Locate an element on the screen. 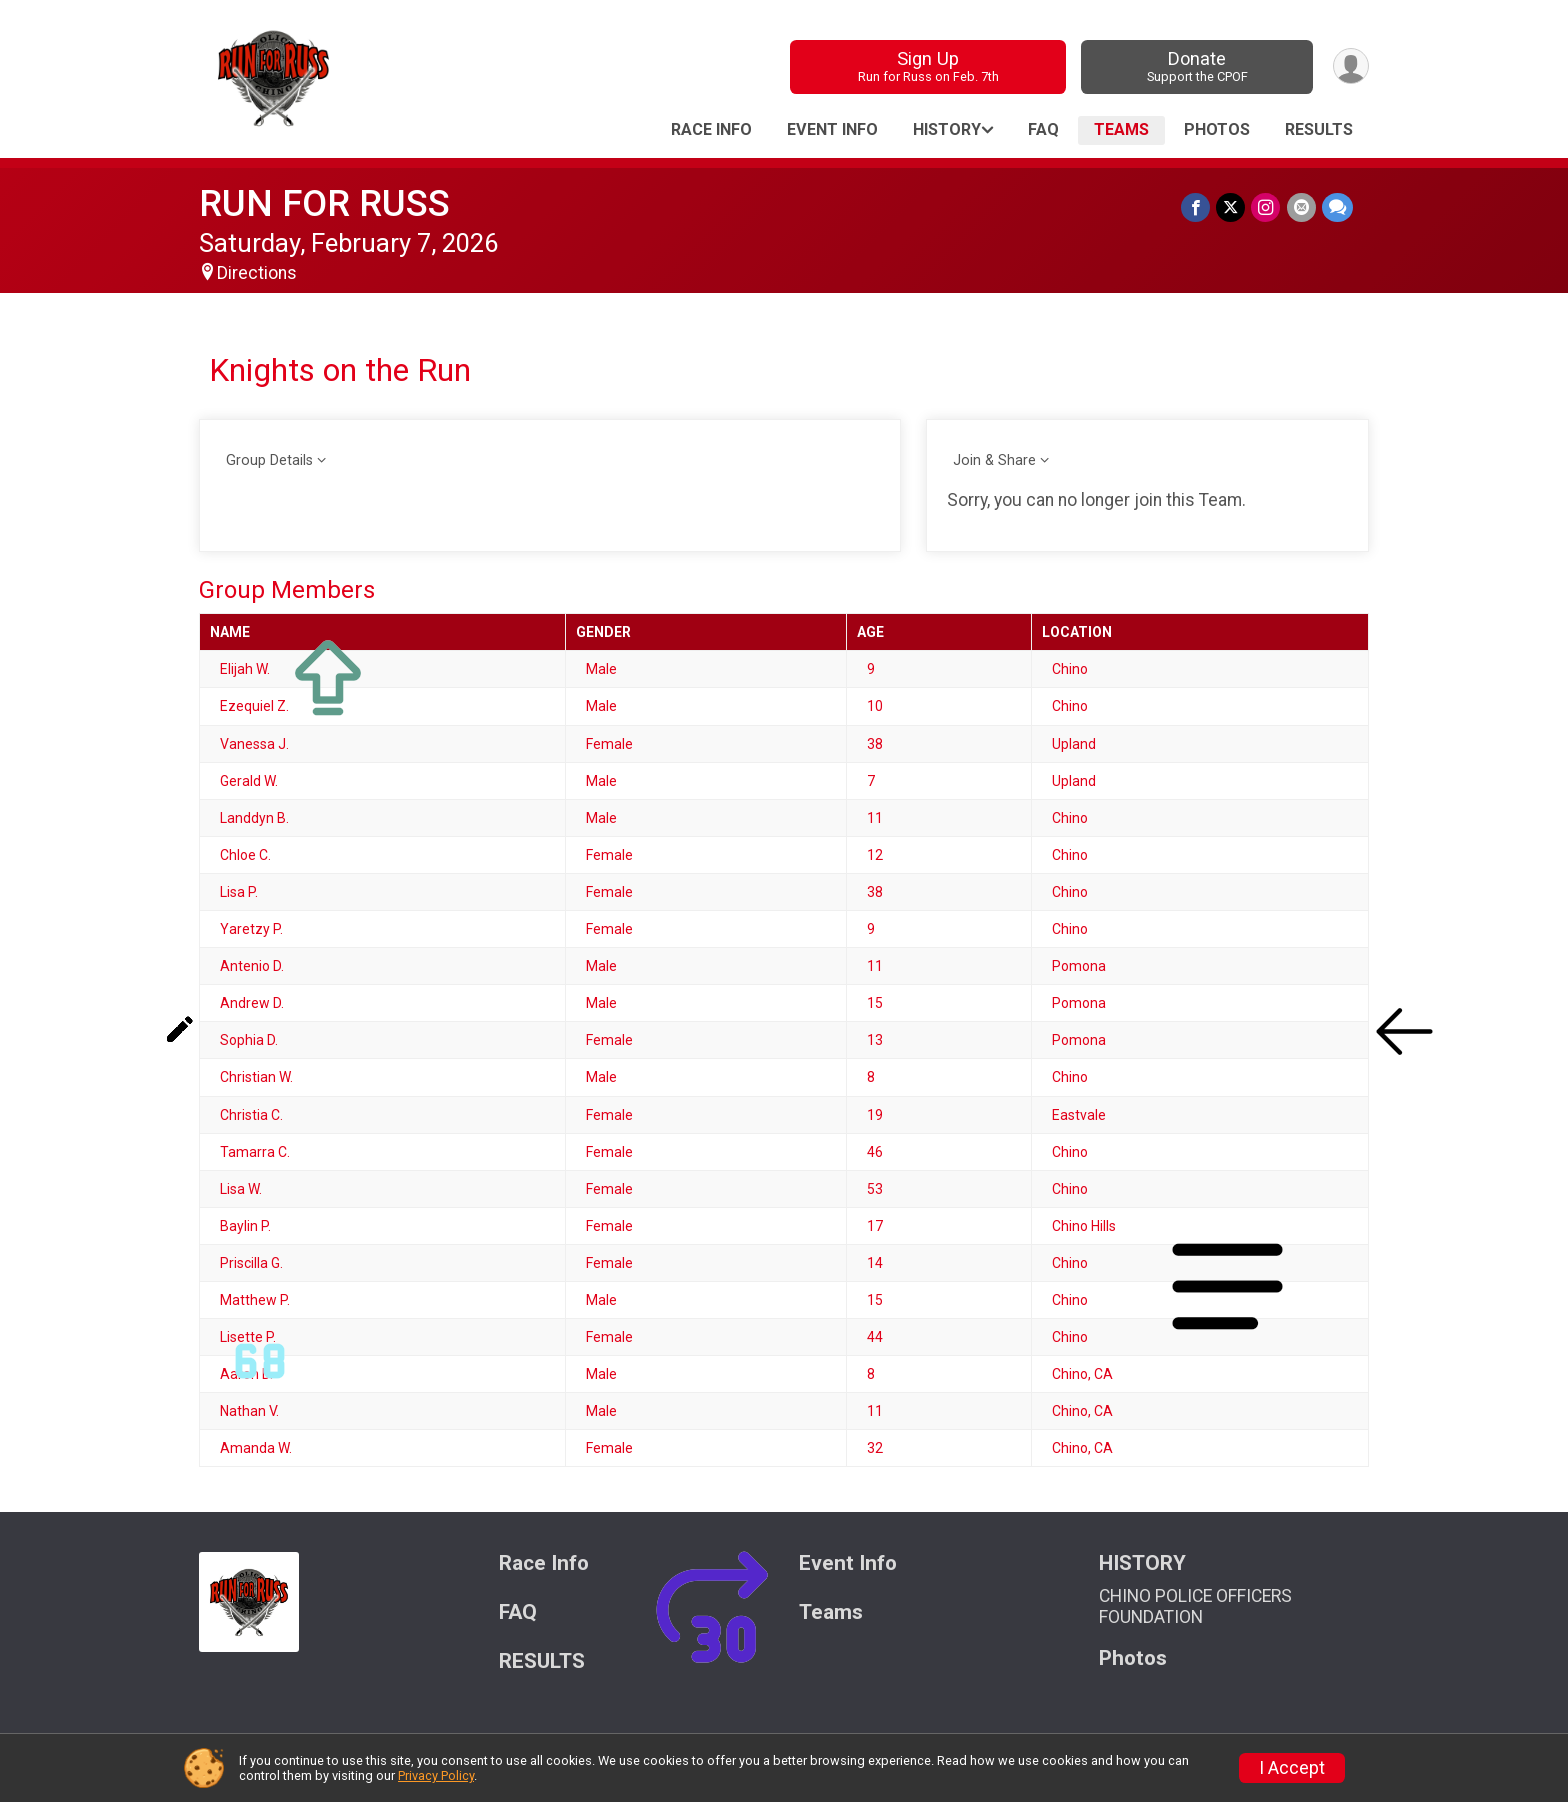 The image size is (1568, 1802). skip forward 30 seconds is located at coordinates (715, 1610).